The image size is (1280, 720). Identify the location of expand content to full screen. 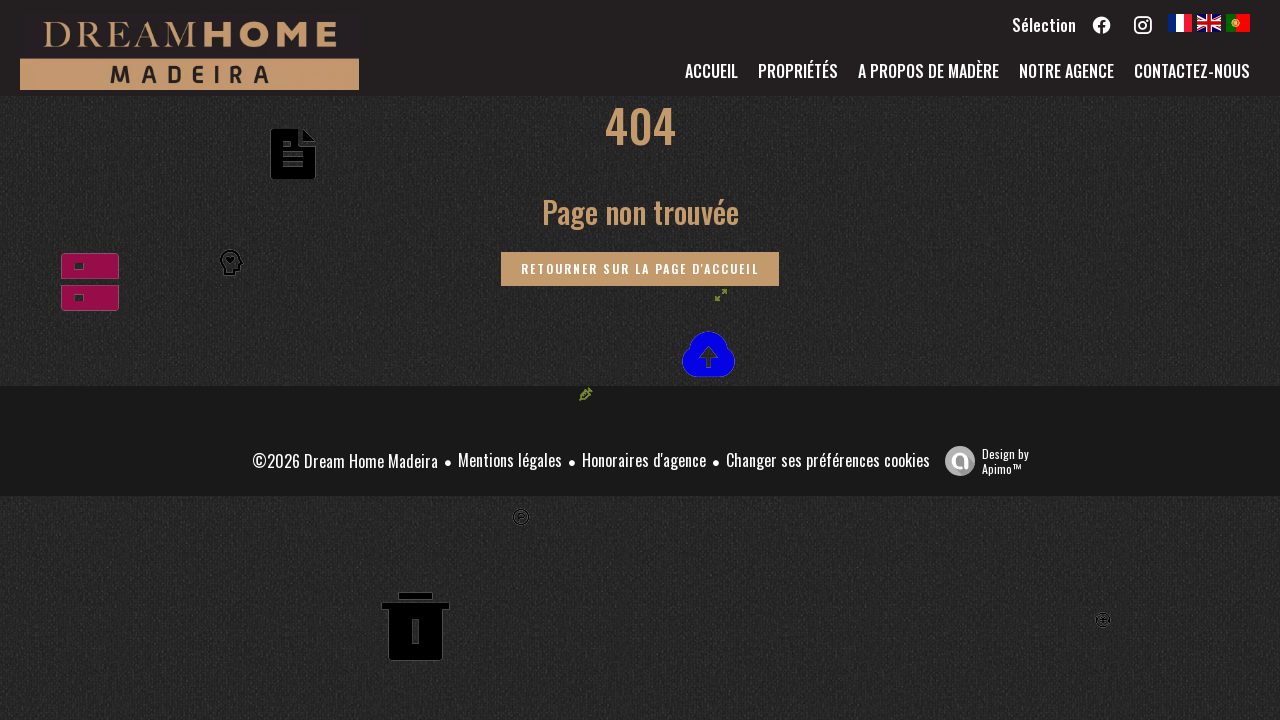
(721, 295).